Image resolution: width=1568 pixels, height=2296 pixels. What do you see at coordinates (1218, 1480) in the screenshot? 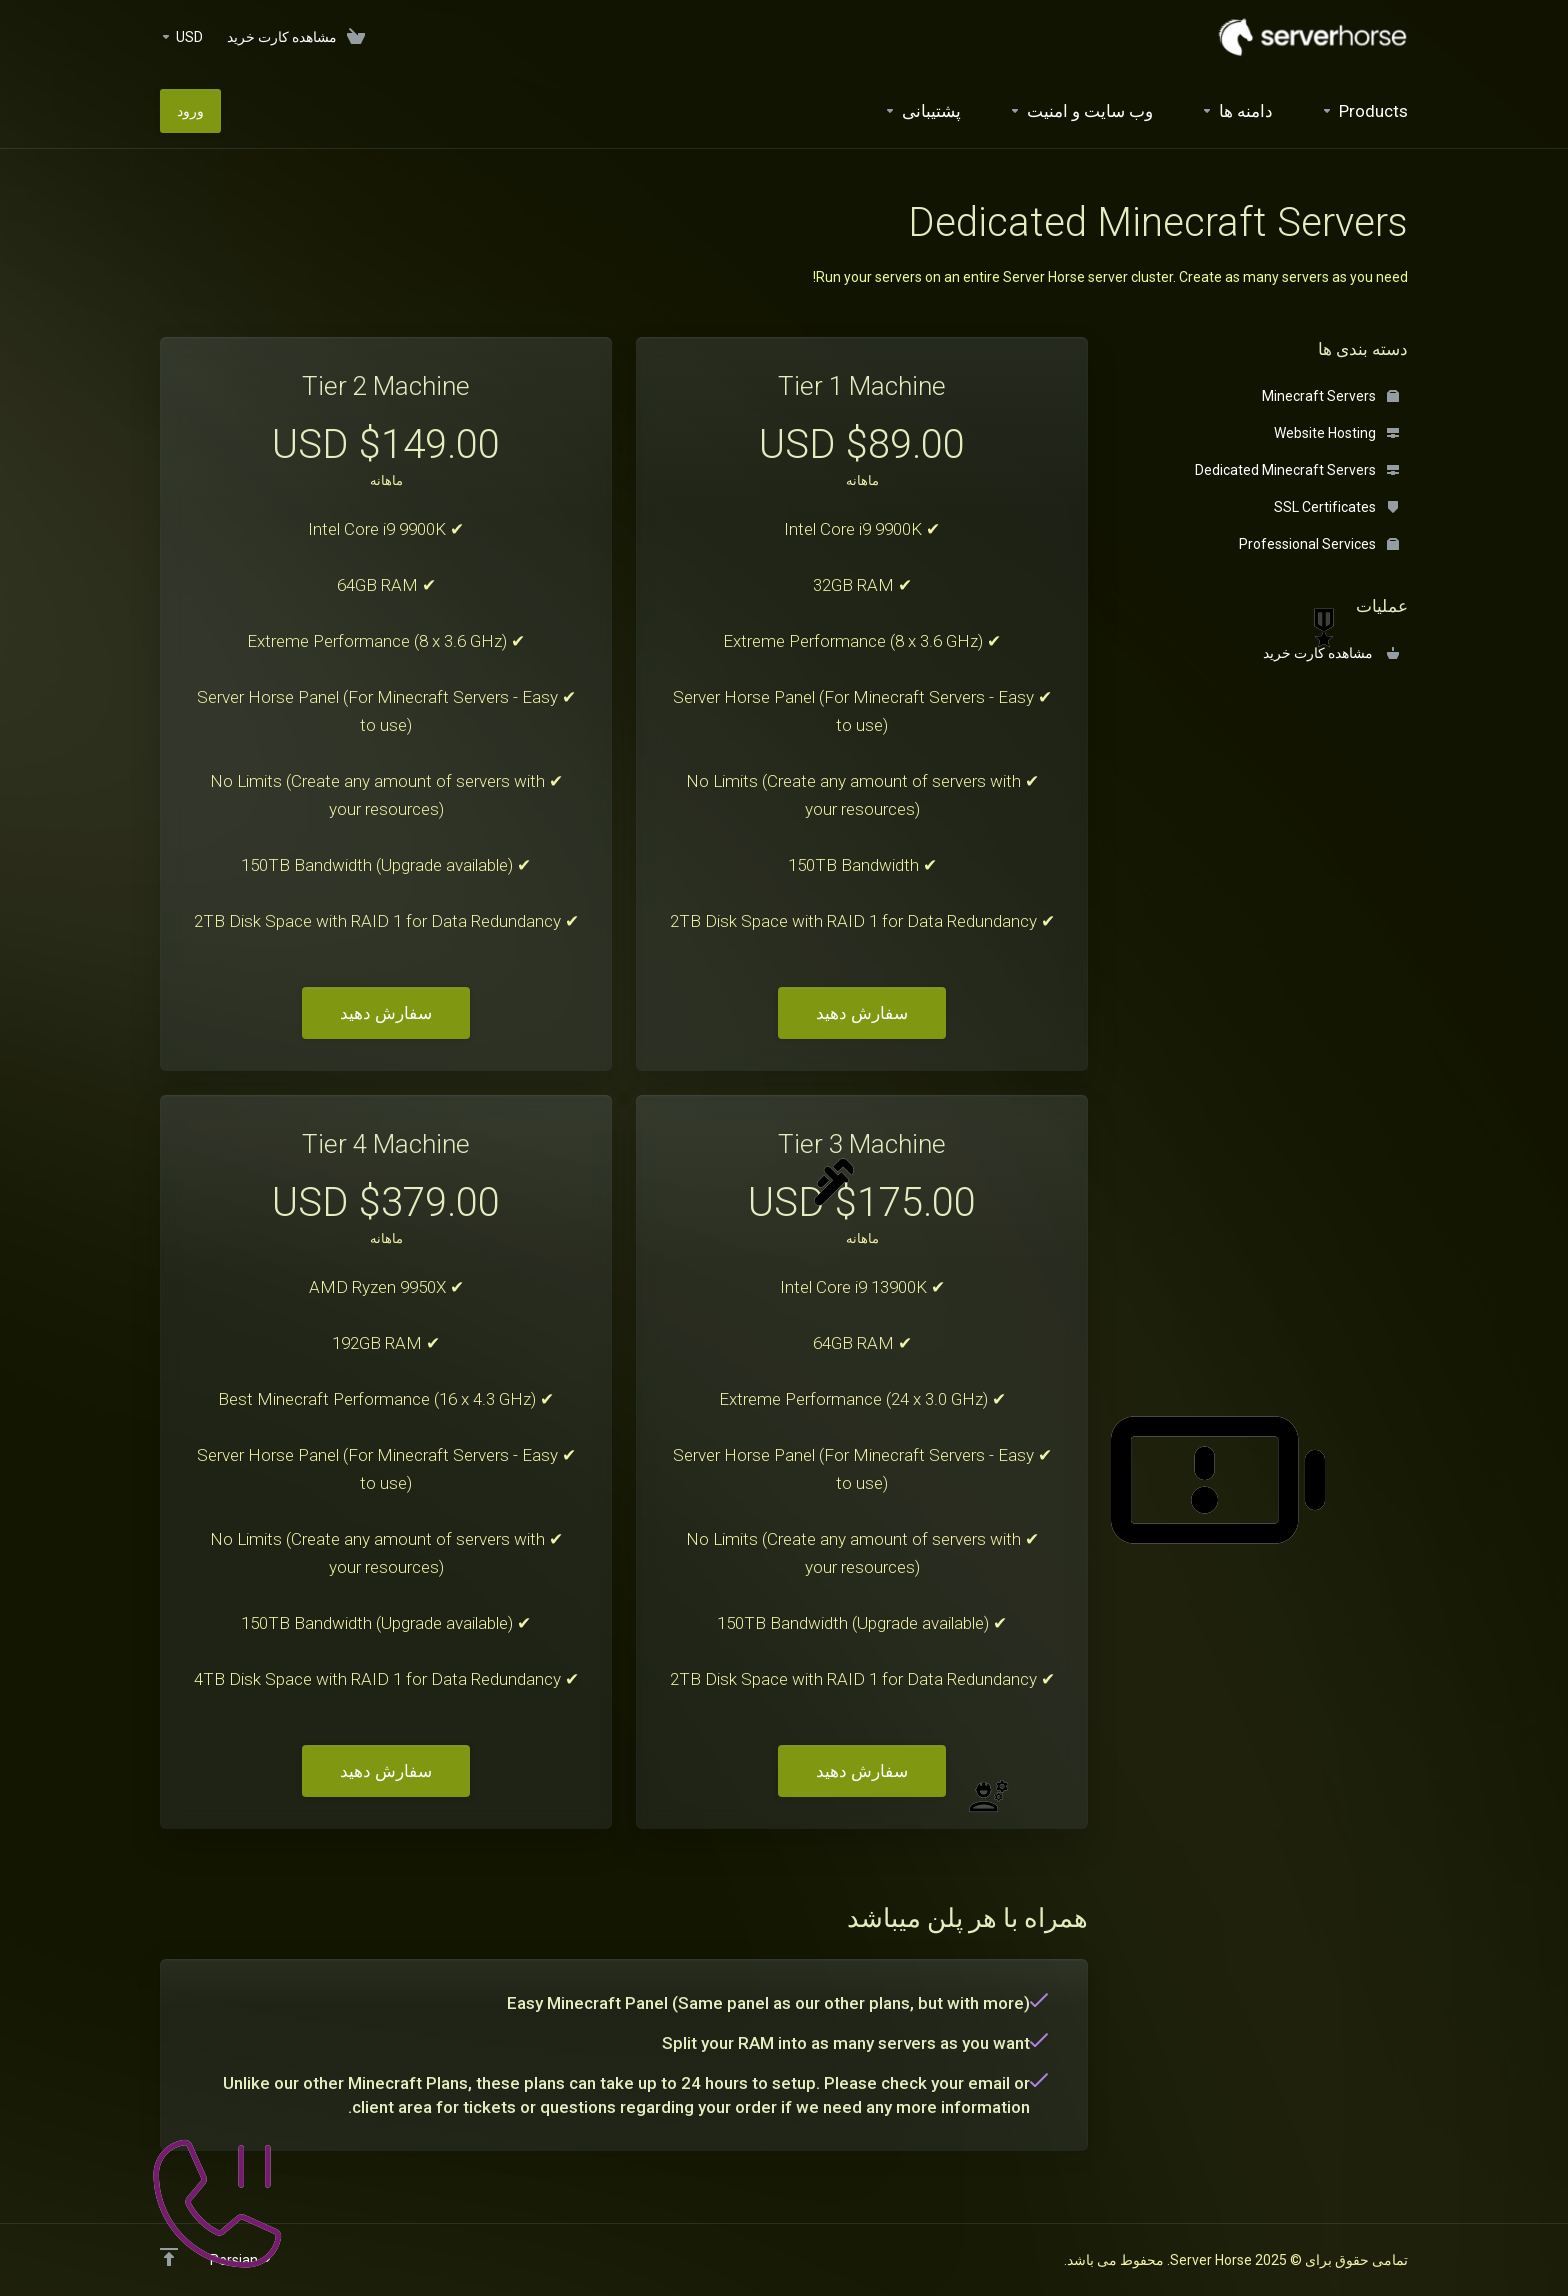
I see `indicates low battery warning` at bounding box center [1218, 1480].